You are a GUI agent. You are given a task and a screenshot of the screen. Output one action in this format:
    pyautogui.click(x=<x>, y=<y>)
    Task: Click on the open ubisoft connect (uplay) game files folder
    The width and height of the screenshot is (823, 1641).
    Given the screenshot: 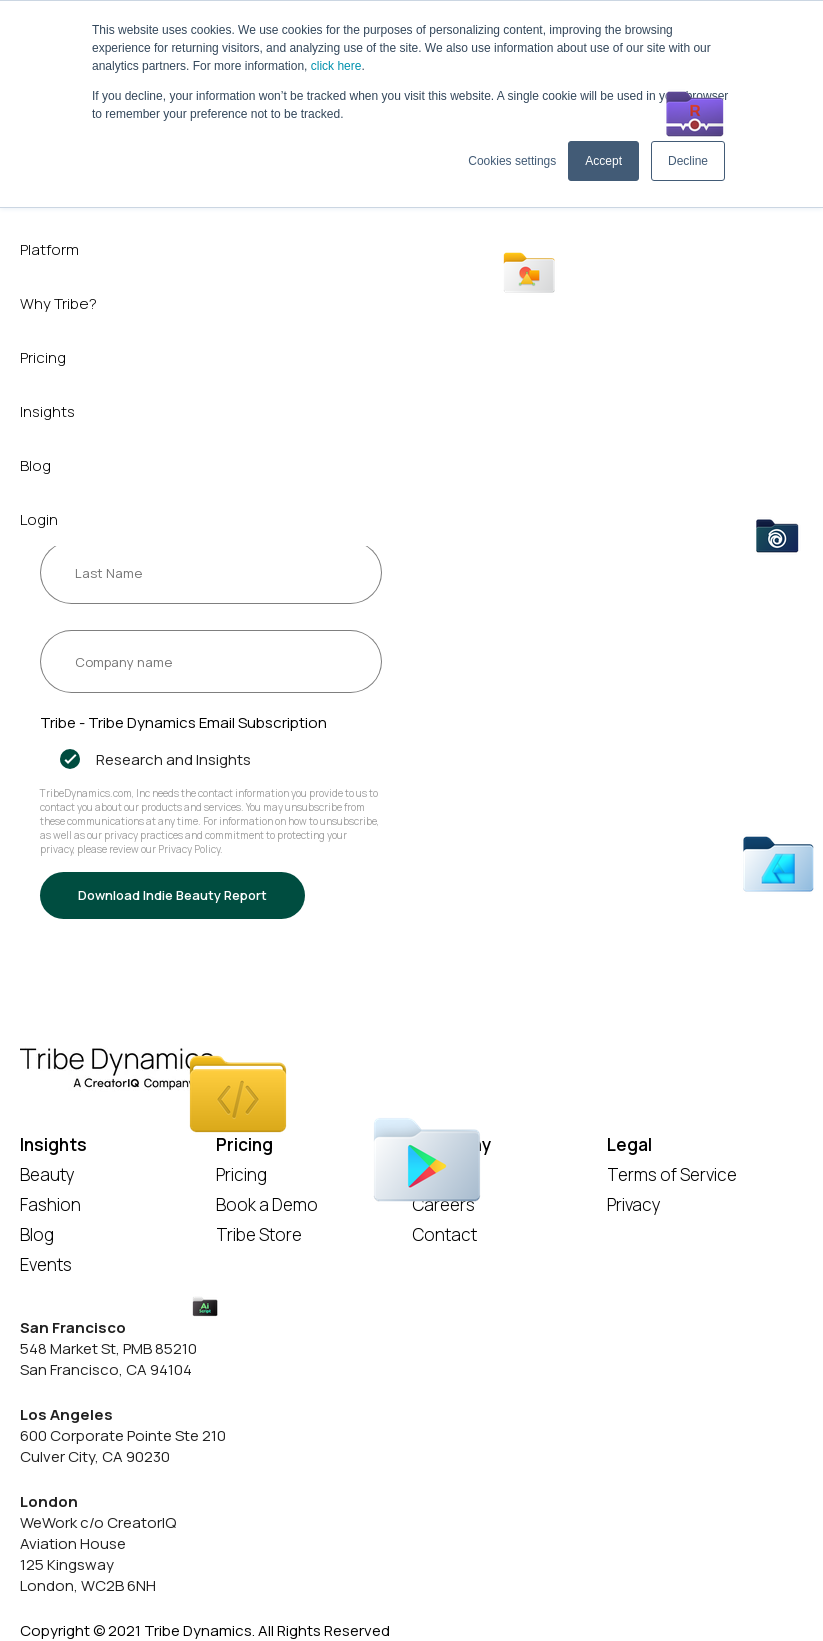 What is the action you would take?
    pyautogui.click(x=777, y=537)
    